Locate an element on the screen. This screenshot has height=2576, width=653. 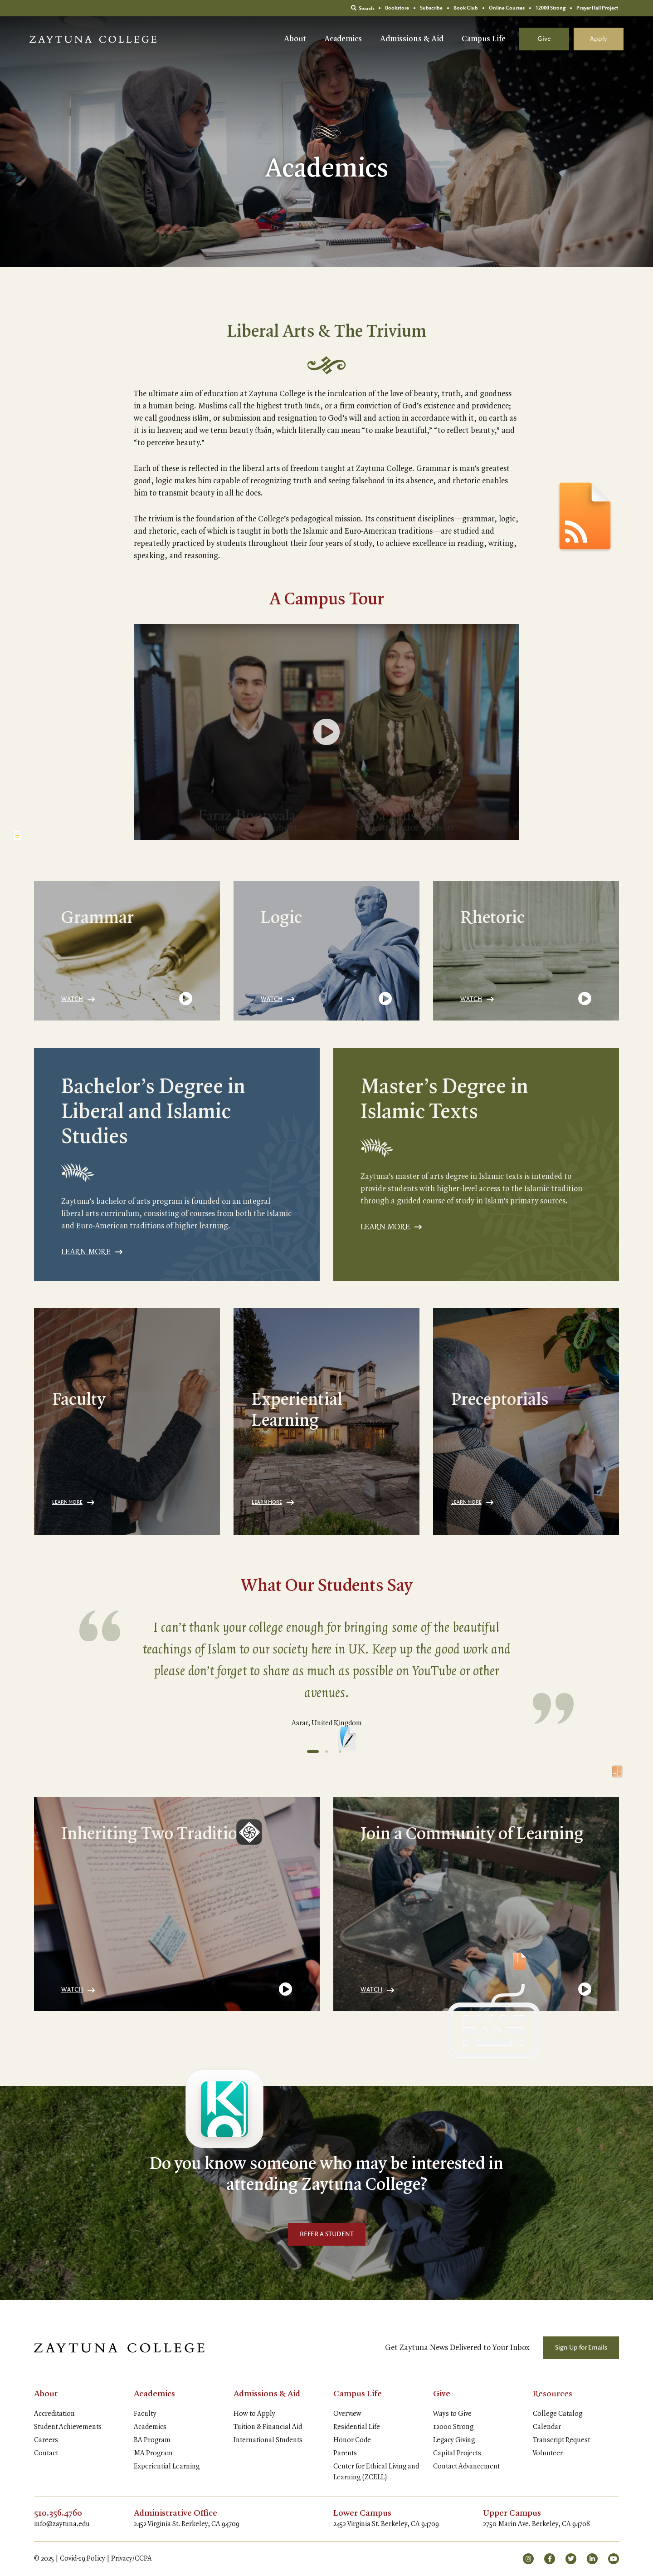
switch keyboard layout or language is located at coordinates (494, 2021).